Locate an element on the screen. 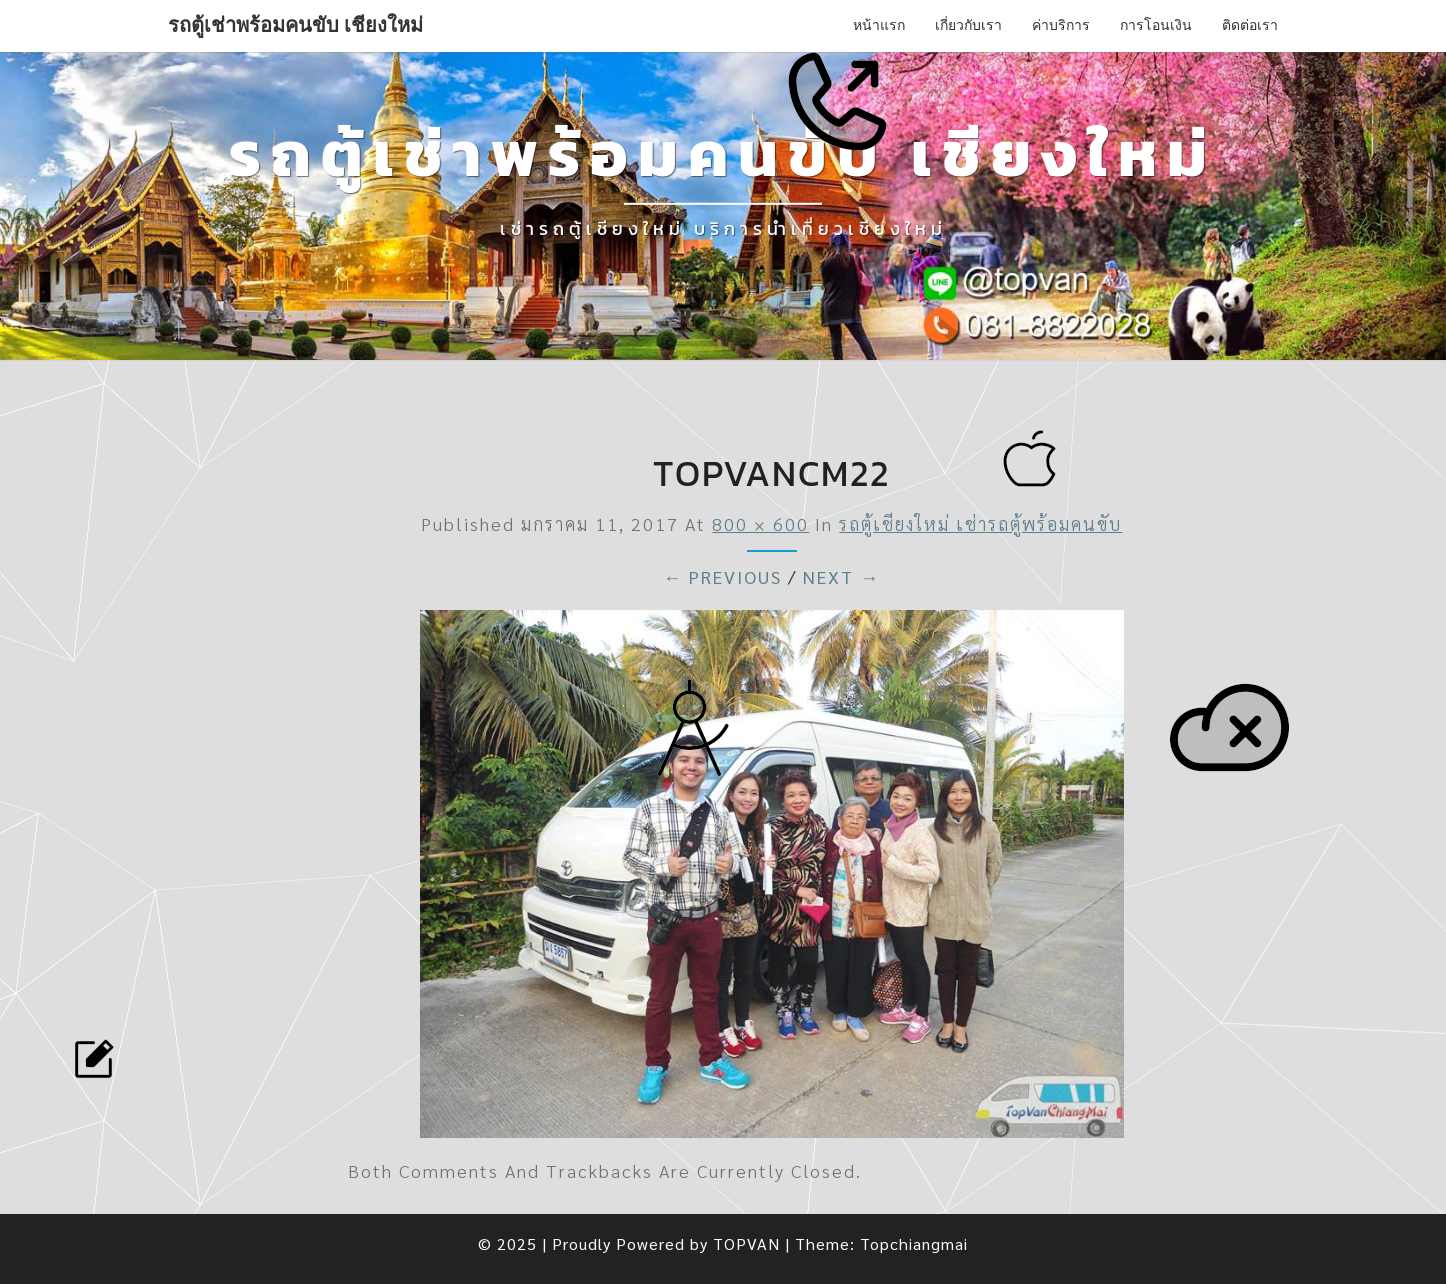 Image resolution: width=1446 pixels, height=1284 pixels. access drawing or drafting tools is located at coordinates (689, 729).